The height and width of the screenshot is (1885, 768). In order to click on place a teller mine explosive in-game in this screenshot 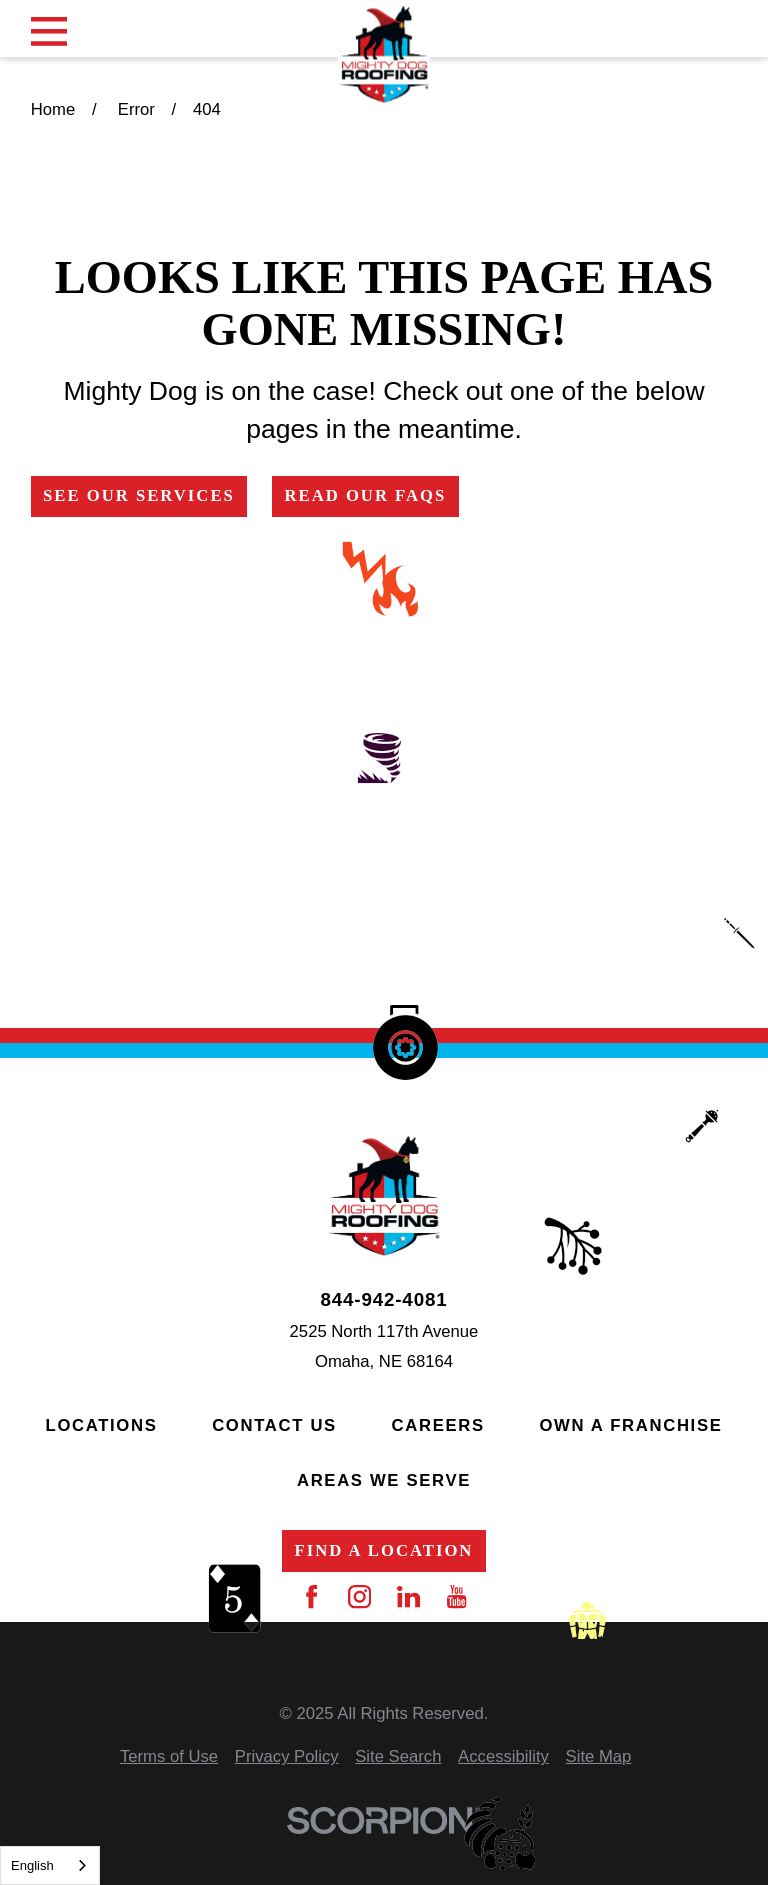, I will do `click(405, 1042)`.